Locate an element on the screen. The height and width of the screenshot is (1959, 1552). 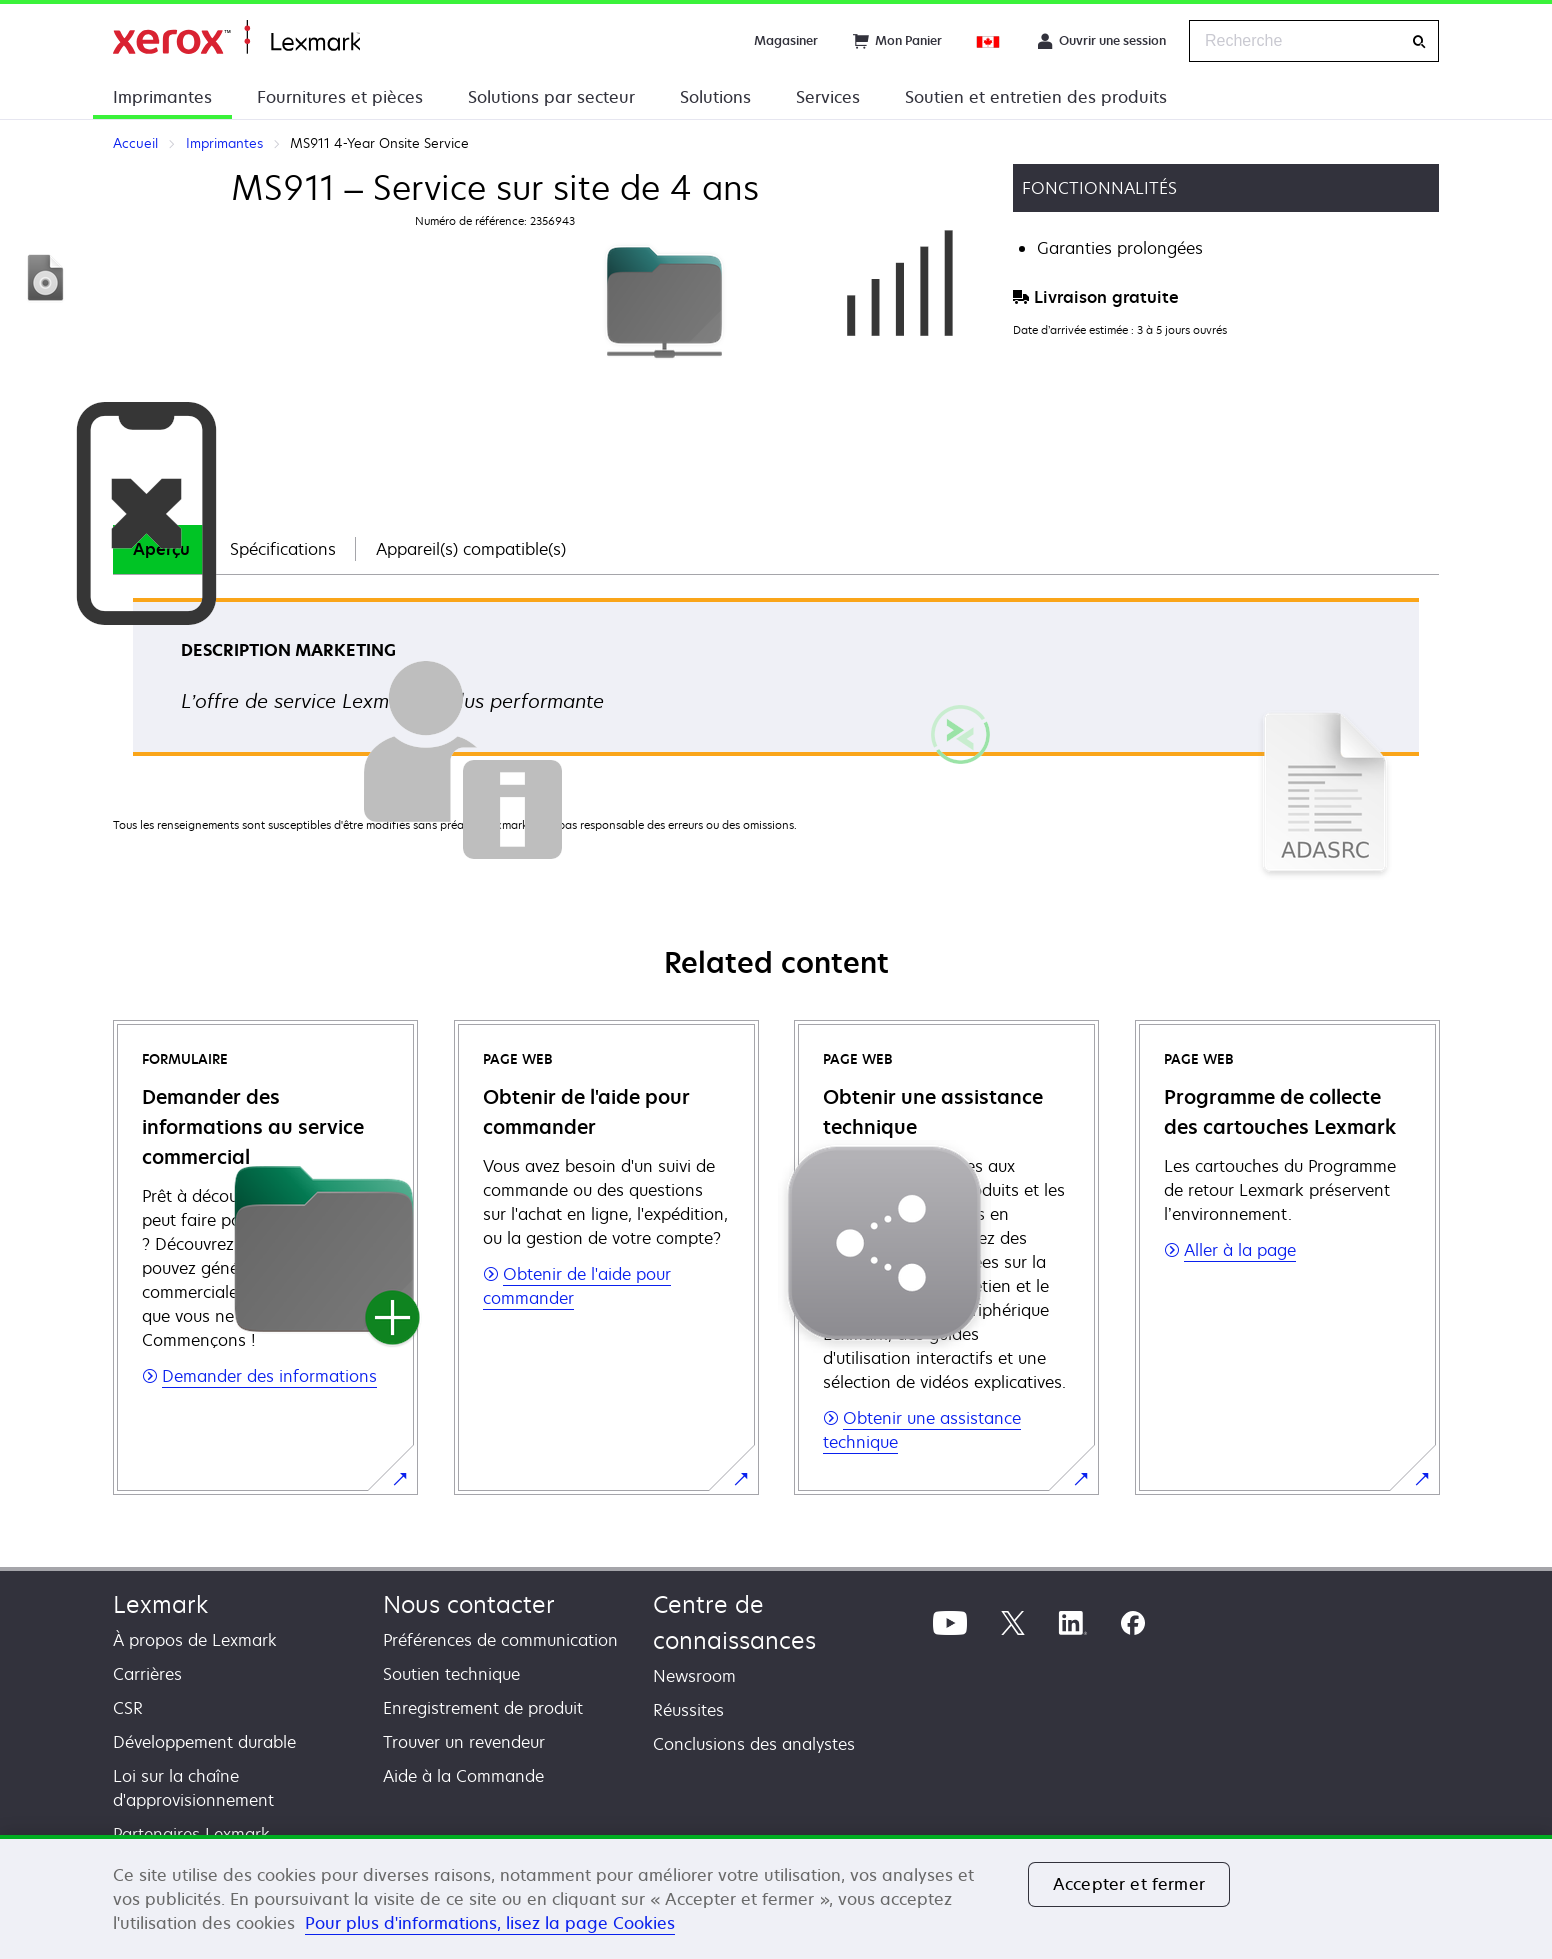
access files stored on a remote server is located at coordinates (664, 300).